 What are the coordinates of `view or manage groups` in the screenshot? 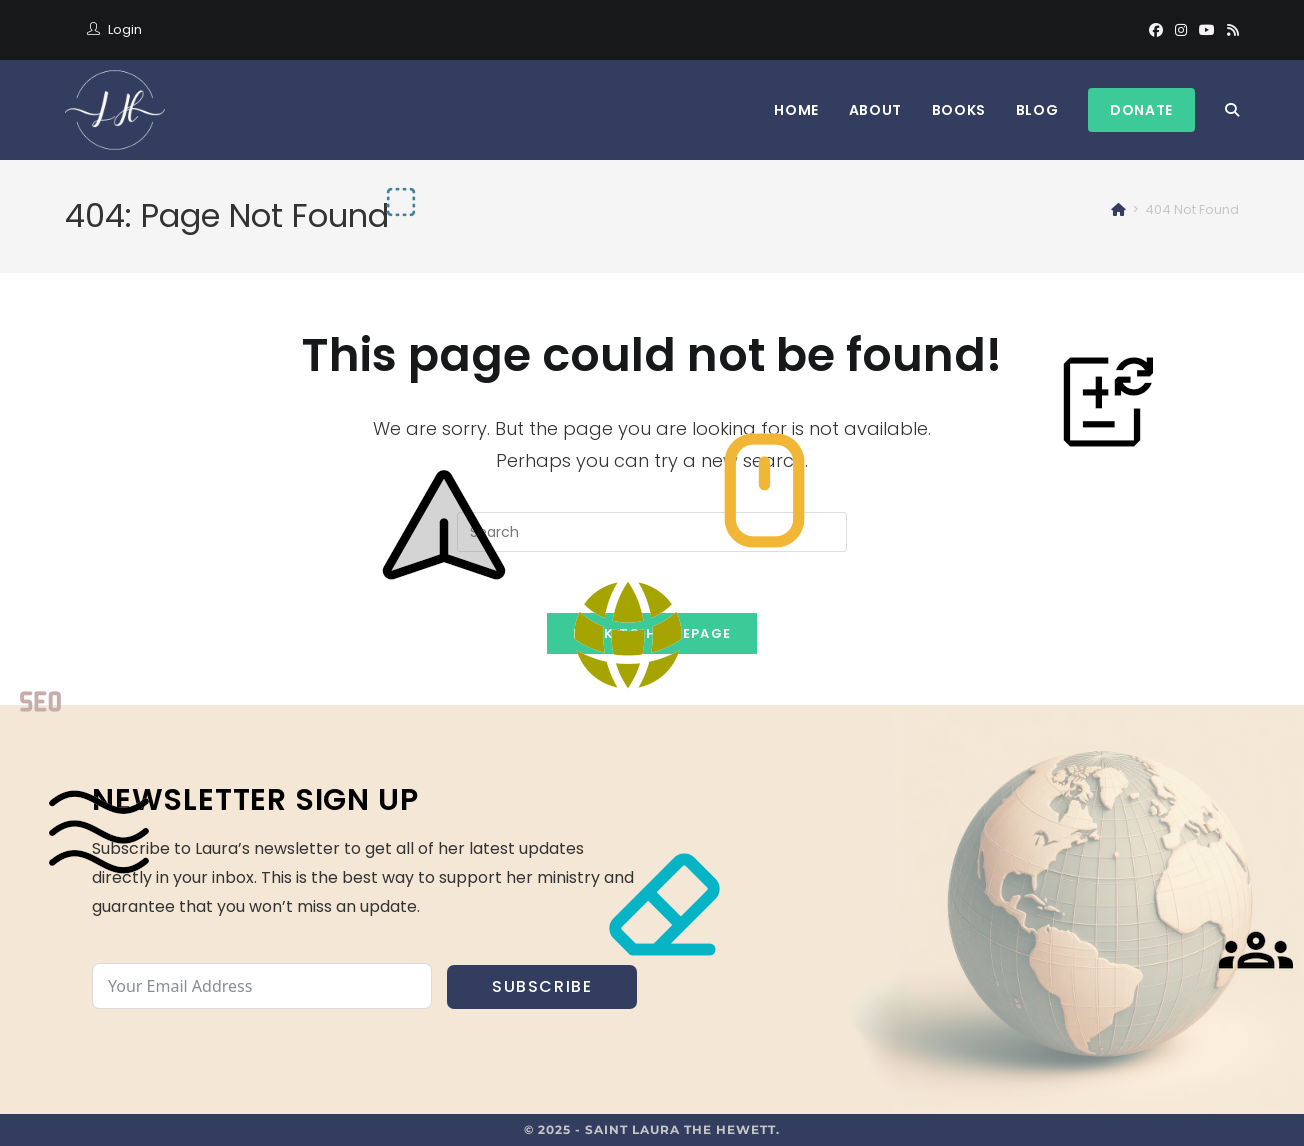 It's located at (1256, 950).